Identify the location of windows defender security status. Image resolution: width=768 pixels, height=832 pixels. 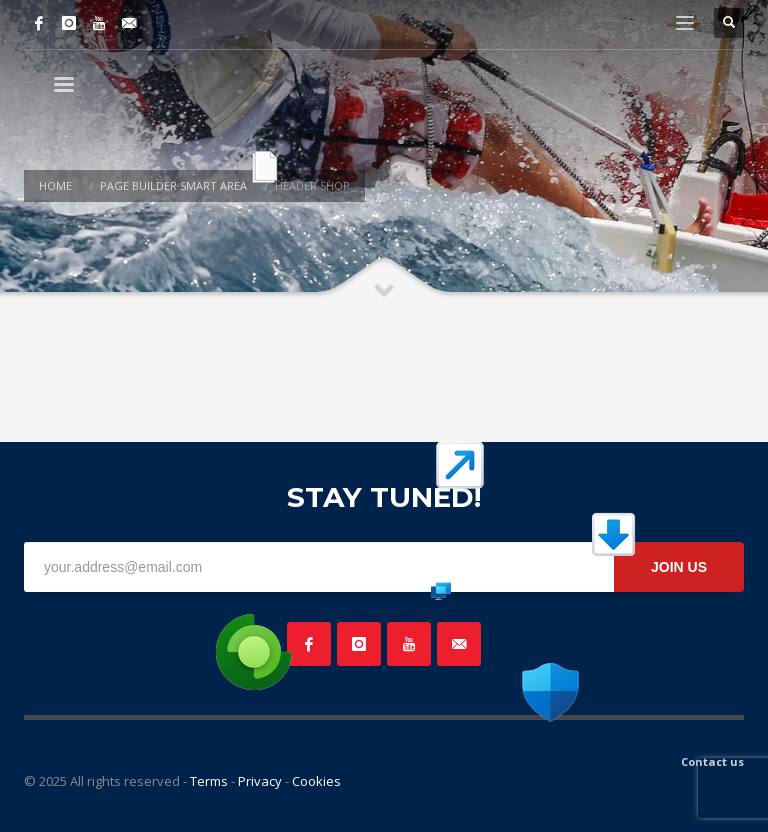
(550, 692).